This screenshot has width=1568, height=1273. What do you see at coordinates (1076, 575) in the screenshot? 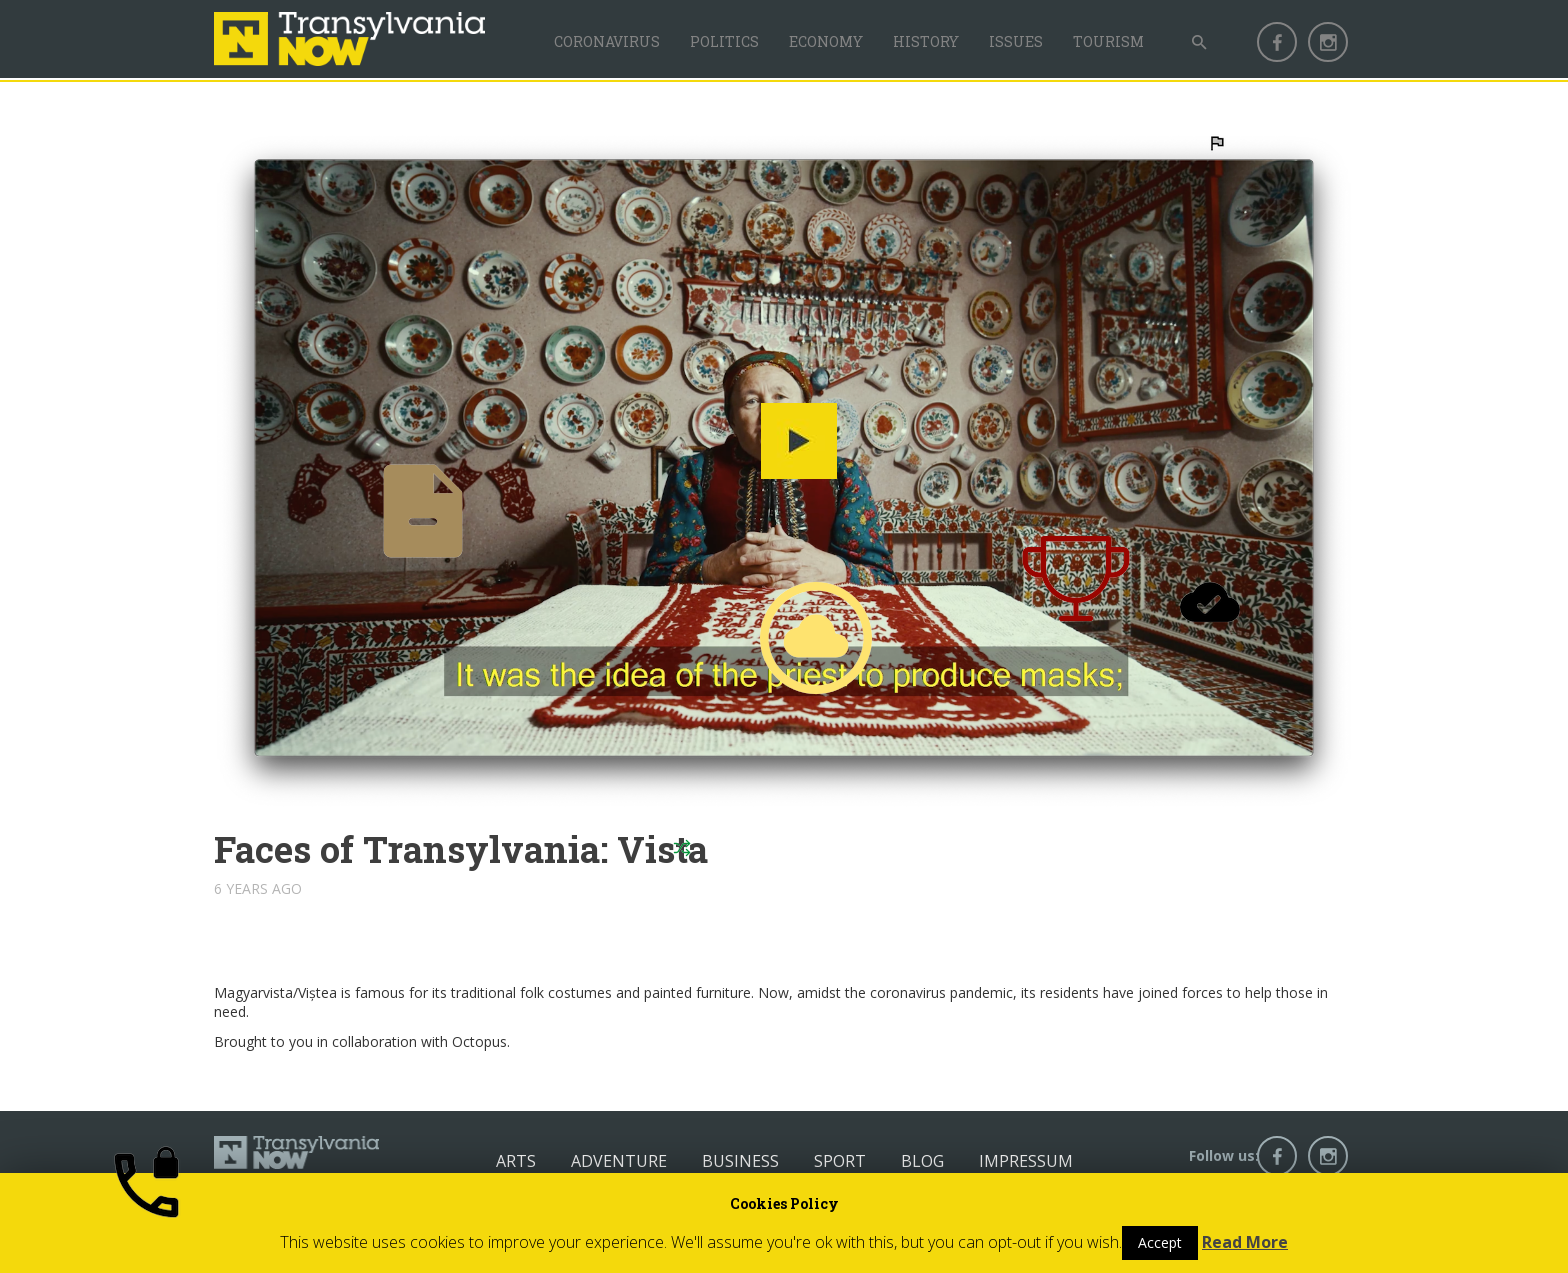
I see `view achievements or awards` at bounding box center [1076, 575].